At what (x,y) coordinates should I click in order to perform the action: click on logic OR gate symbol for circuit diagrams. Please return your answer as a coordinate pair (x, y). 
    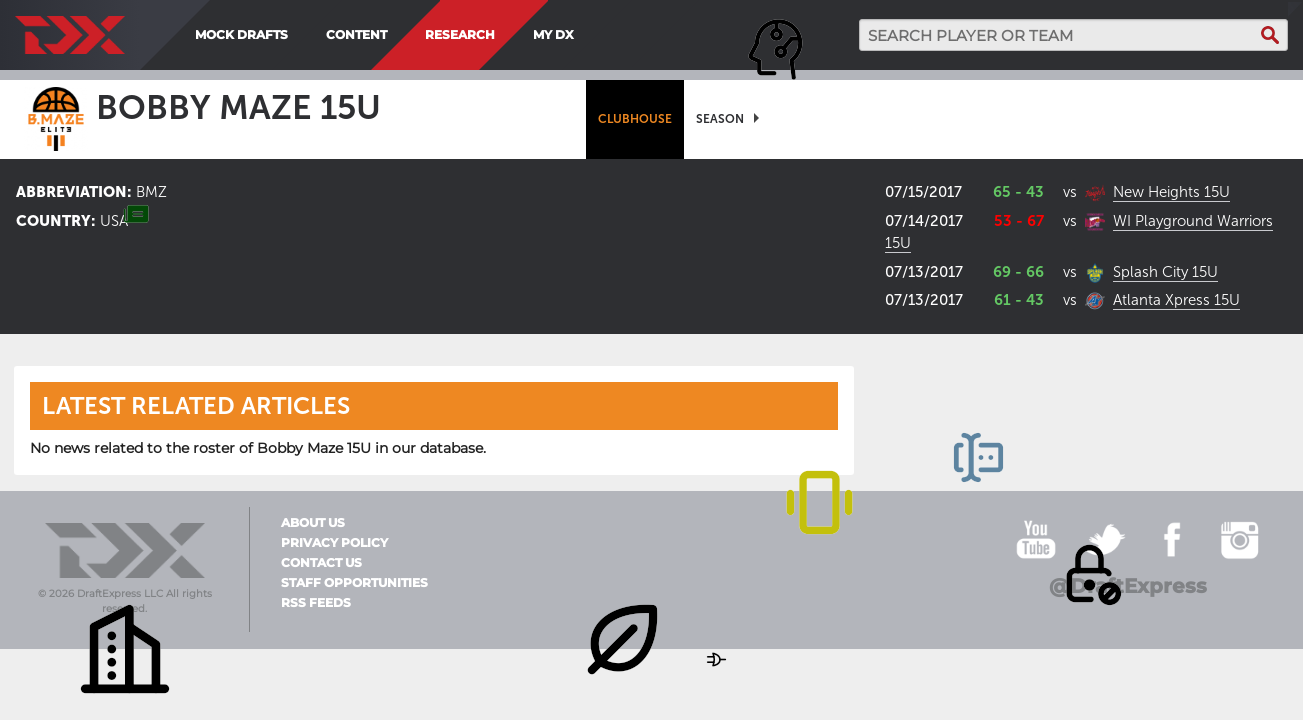
    Looking at the image, I should click on (716, 659).